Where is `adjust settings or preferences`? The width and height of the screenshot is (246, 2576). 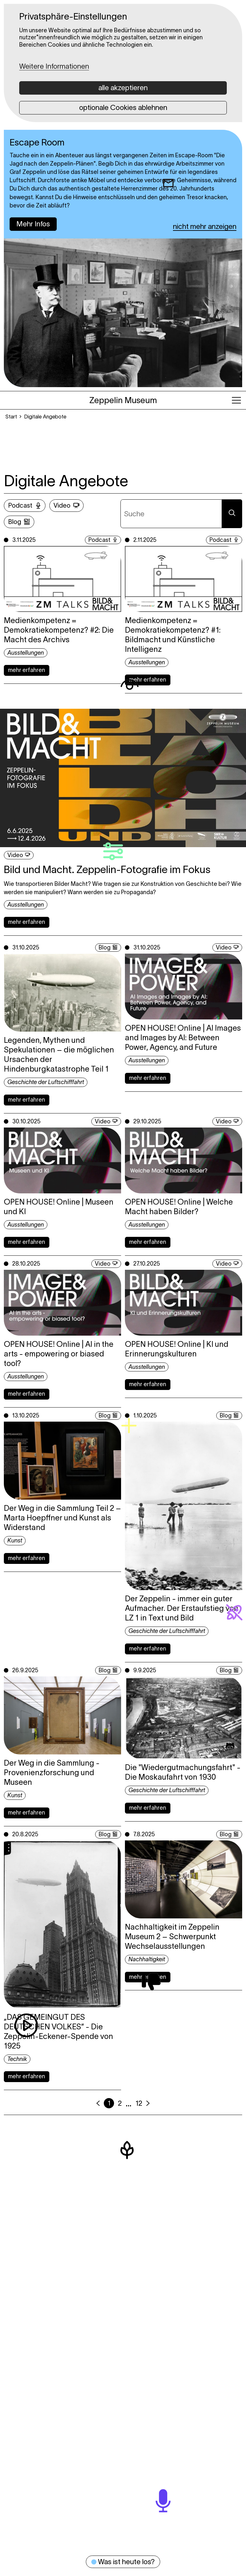
adjust settings or preferences is located at coordinates (113, 851).